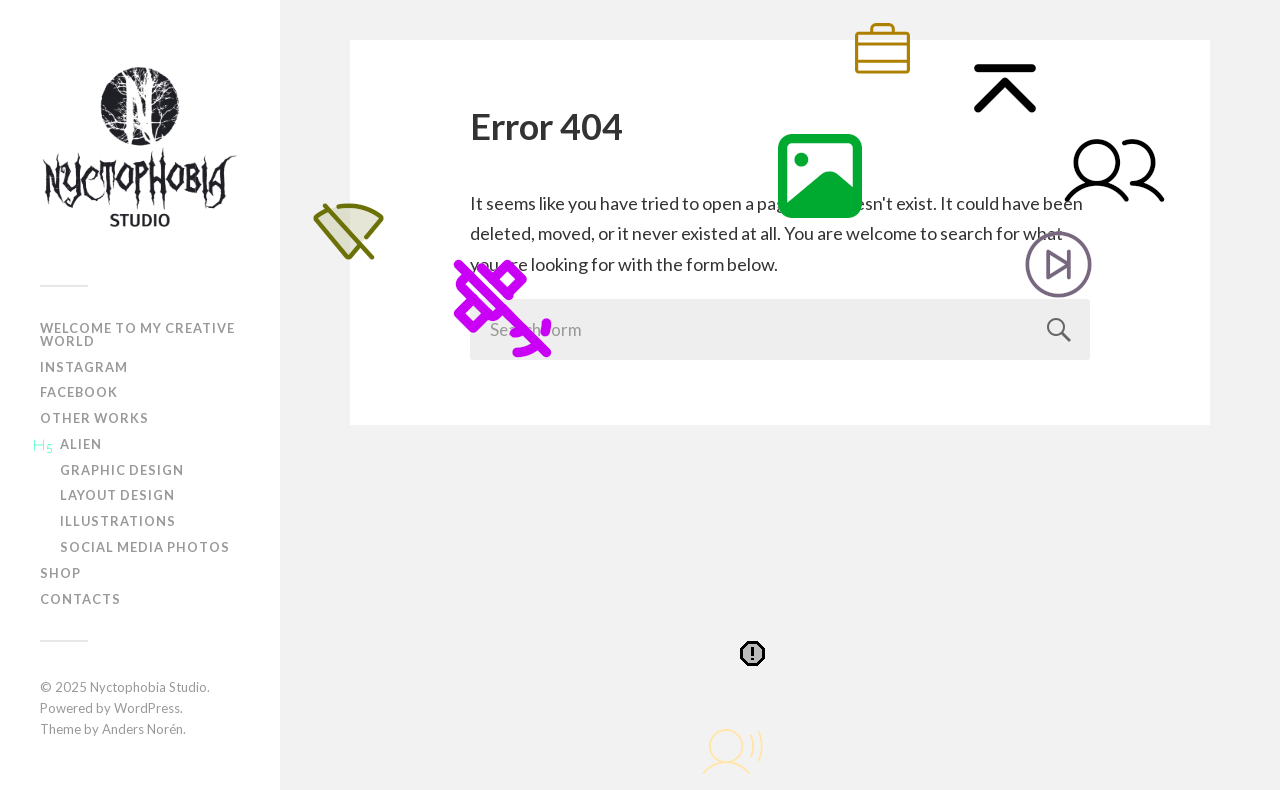  What do you see at coordinates (1114, 170) in the screenshot?
I see `view all users or contacts` at bounding box center [1114, 170].